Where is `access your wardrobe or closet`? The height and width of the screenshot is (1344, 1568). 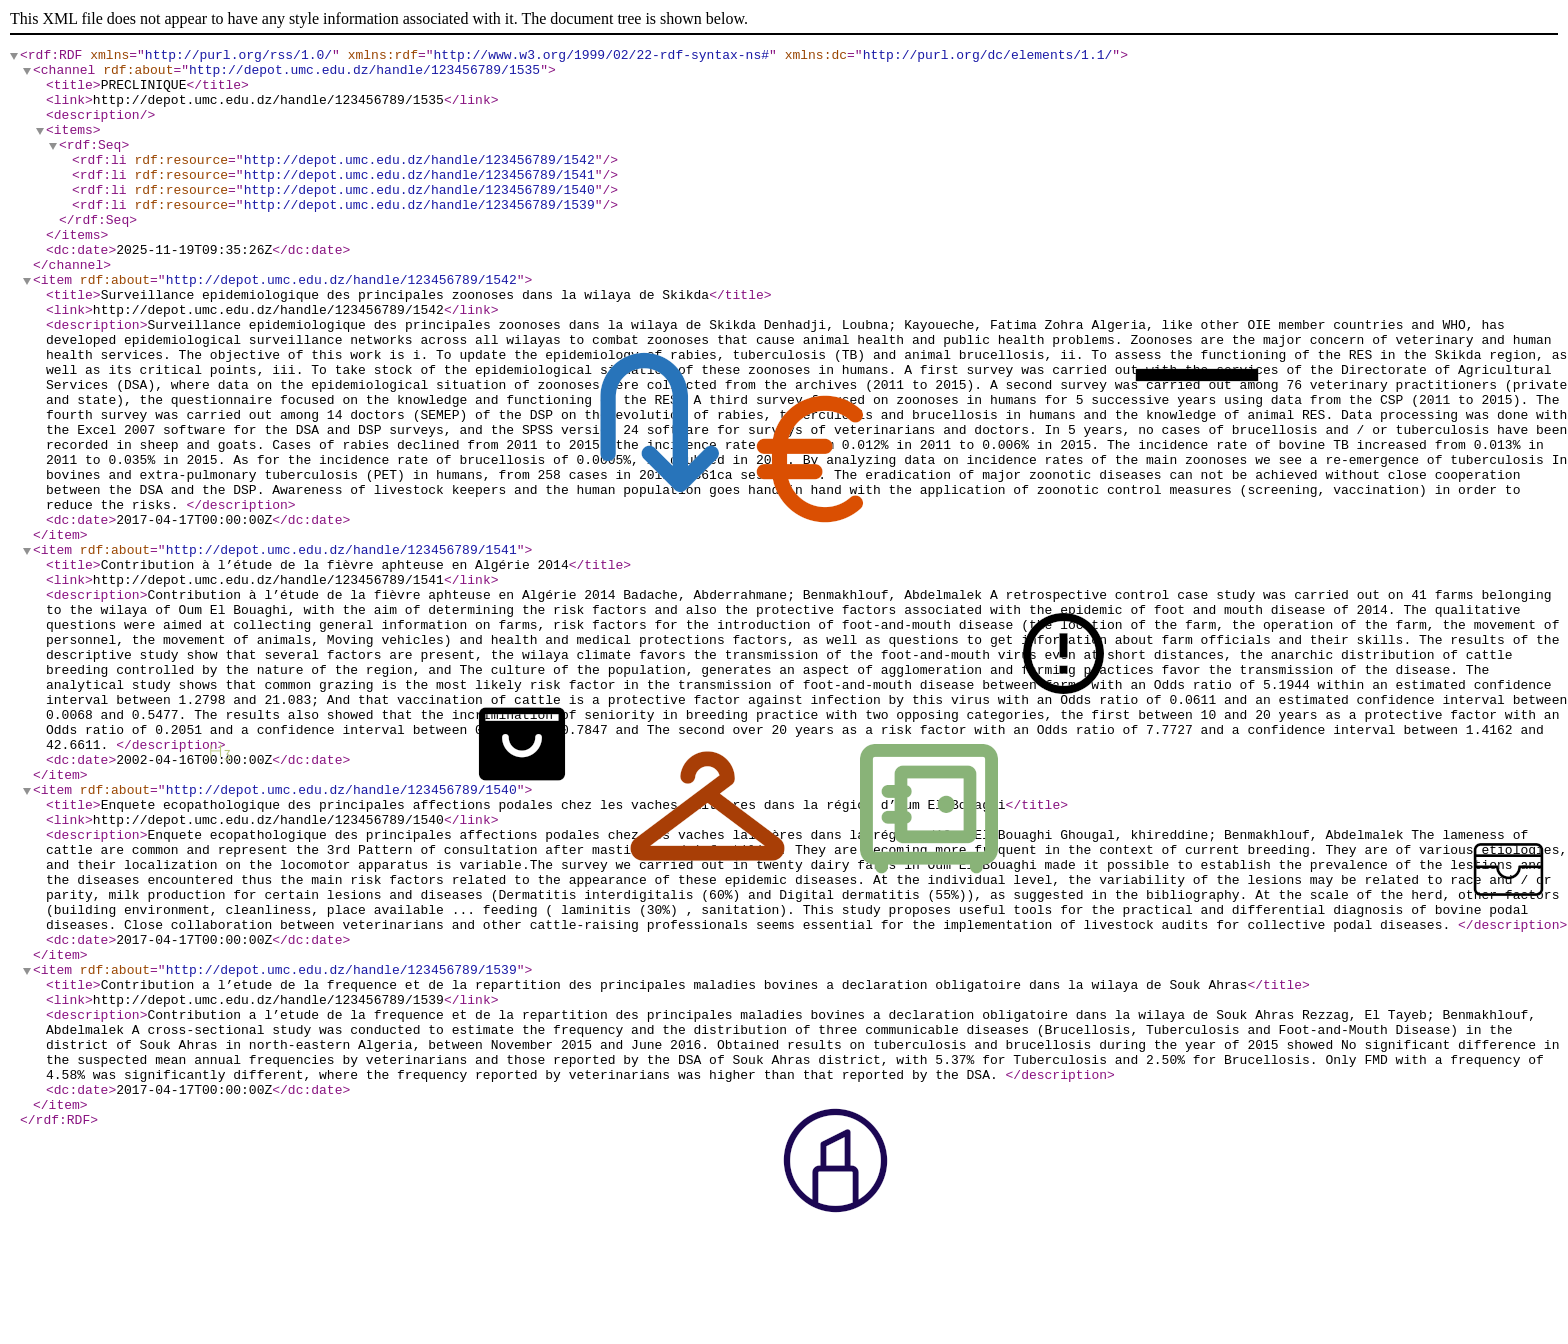 access your wardrobe or closet is located at coordinates (707, 813).